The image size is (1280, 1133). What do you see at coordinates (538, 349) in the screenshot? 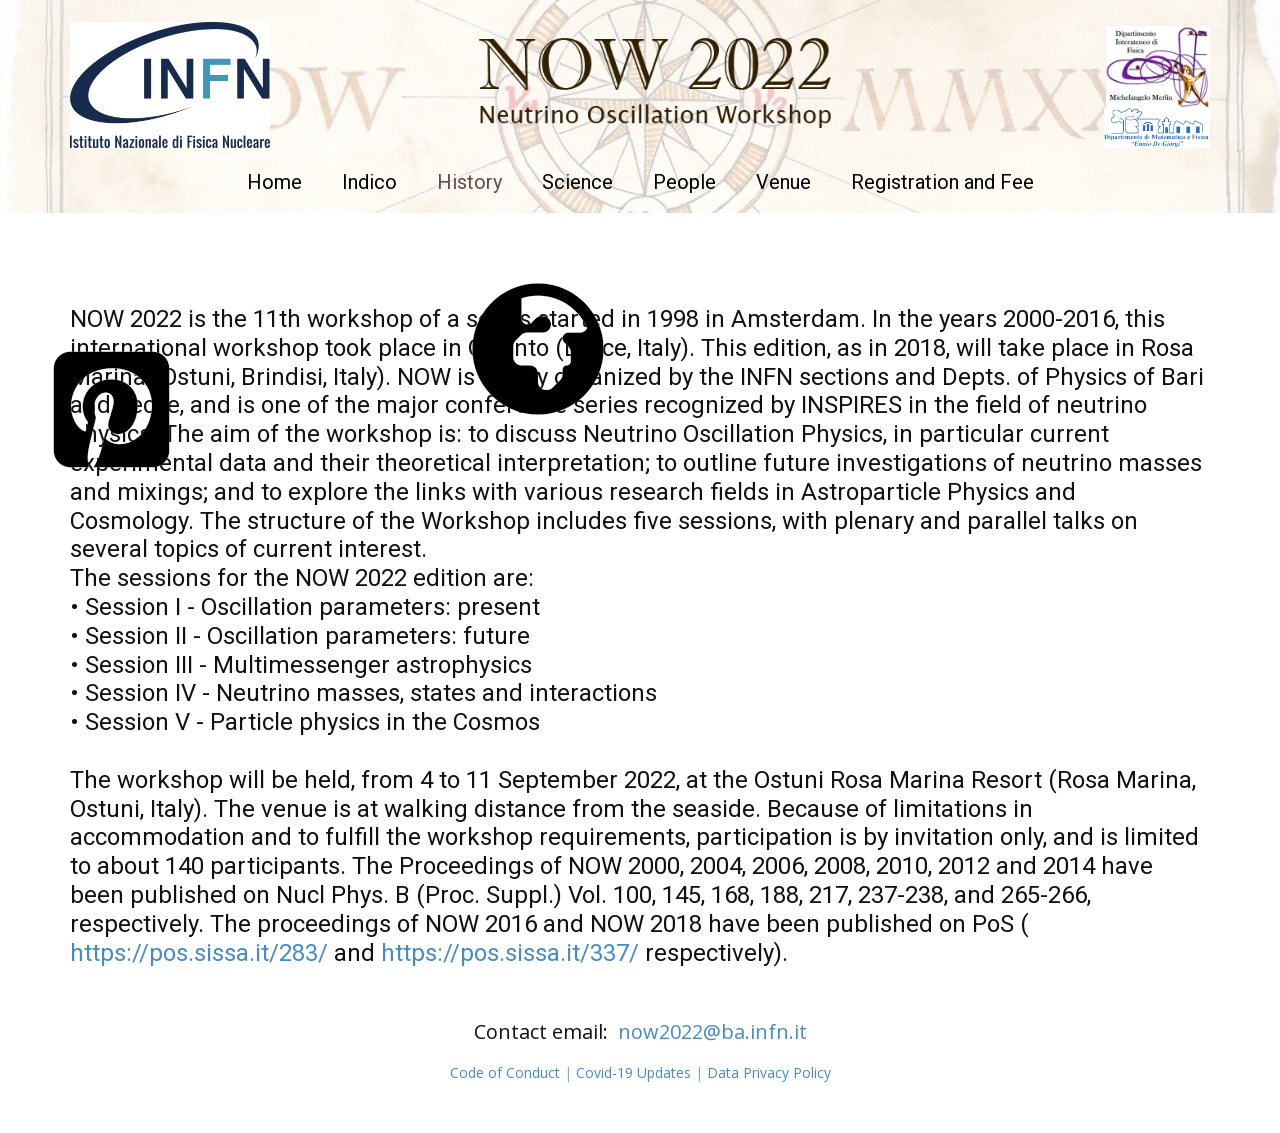
I see `select africa region or language` at bounding box center [538, 349].